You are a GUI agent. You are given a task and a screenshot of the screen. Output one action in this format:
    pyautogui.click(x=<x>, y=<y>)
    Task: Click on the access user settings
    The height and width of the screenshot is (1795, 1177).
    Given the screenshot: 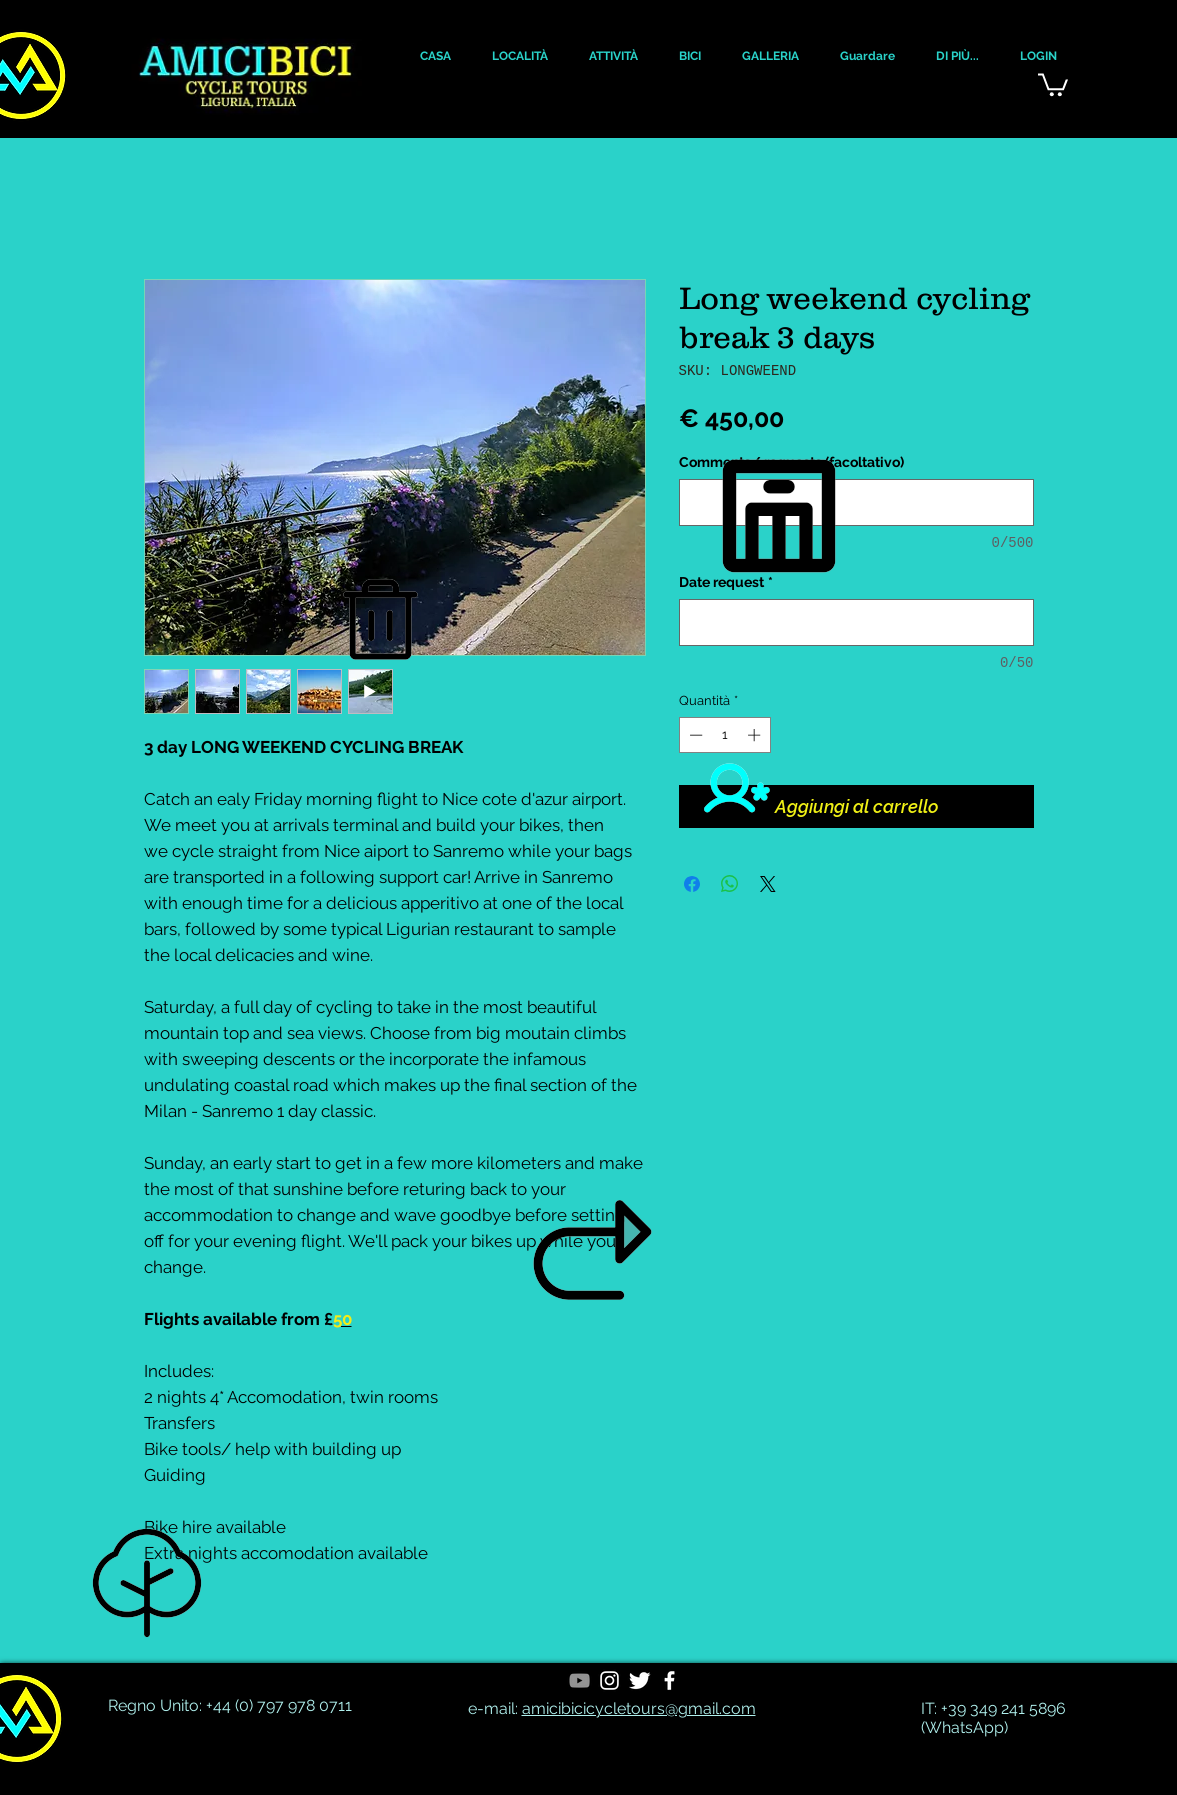 What is the action you would take?
    pyautogui.click(x=736, y=790)
    